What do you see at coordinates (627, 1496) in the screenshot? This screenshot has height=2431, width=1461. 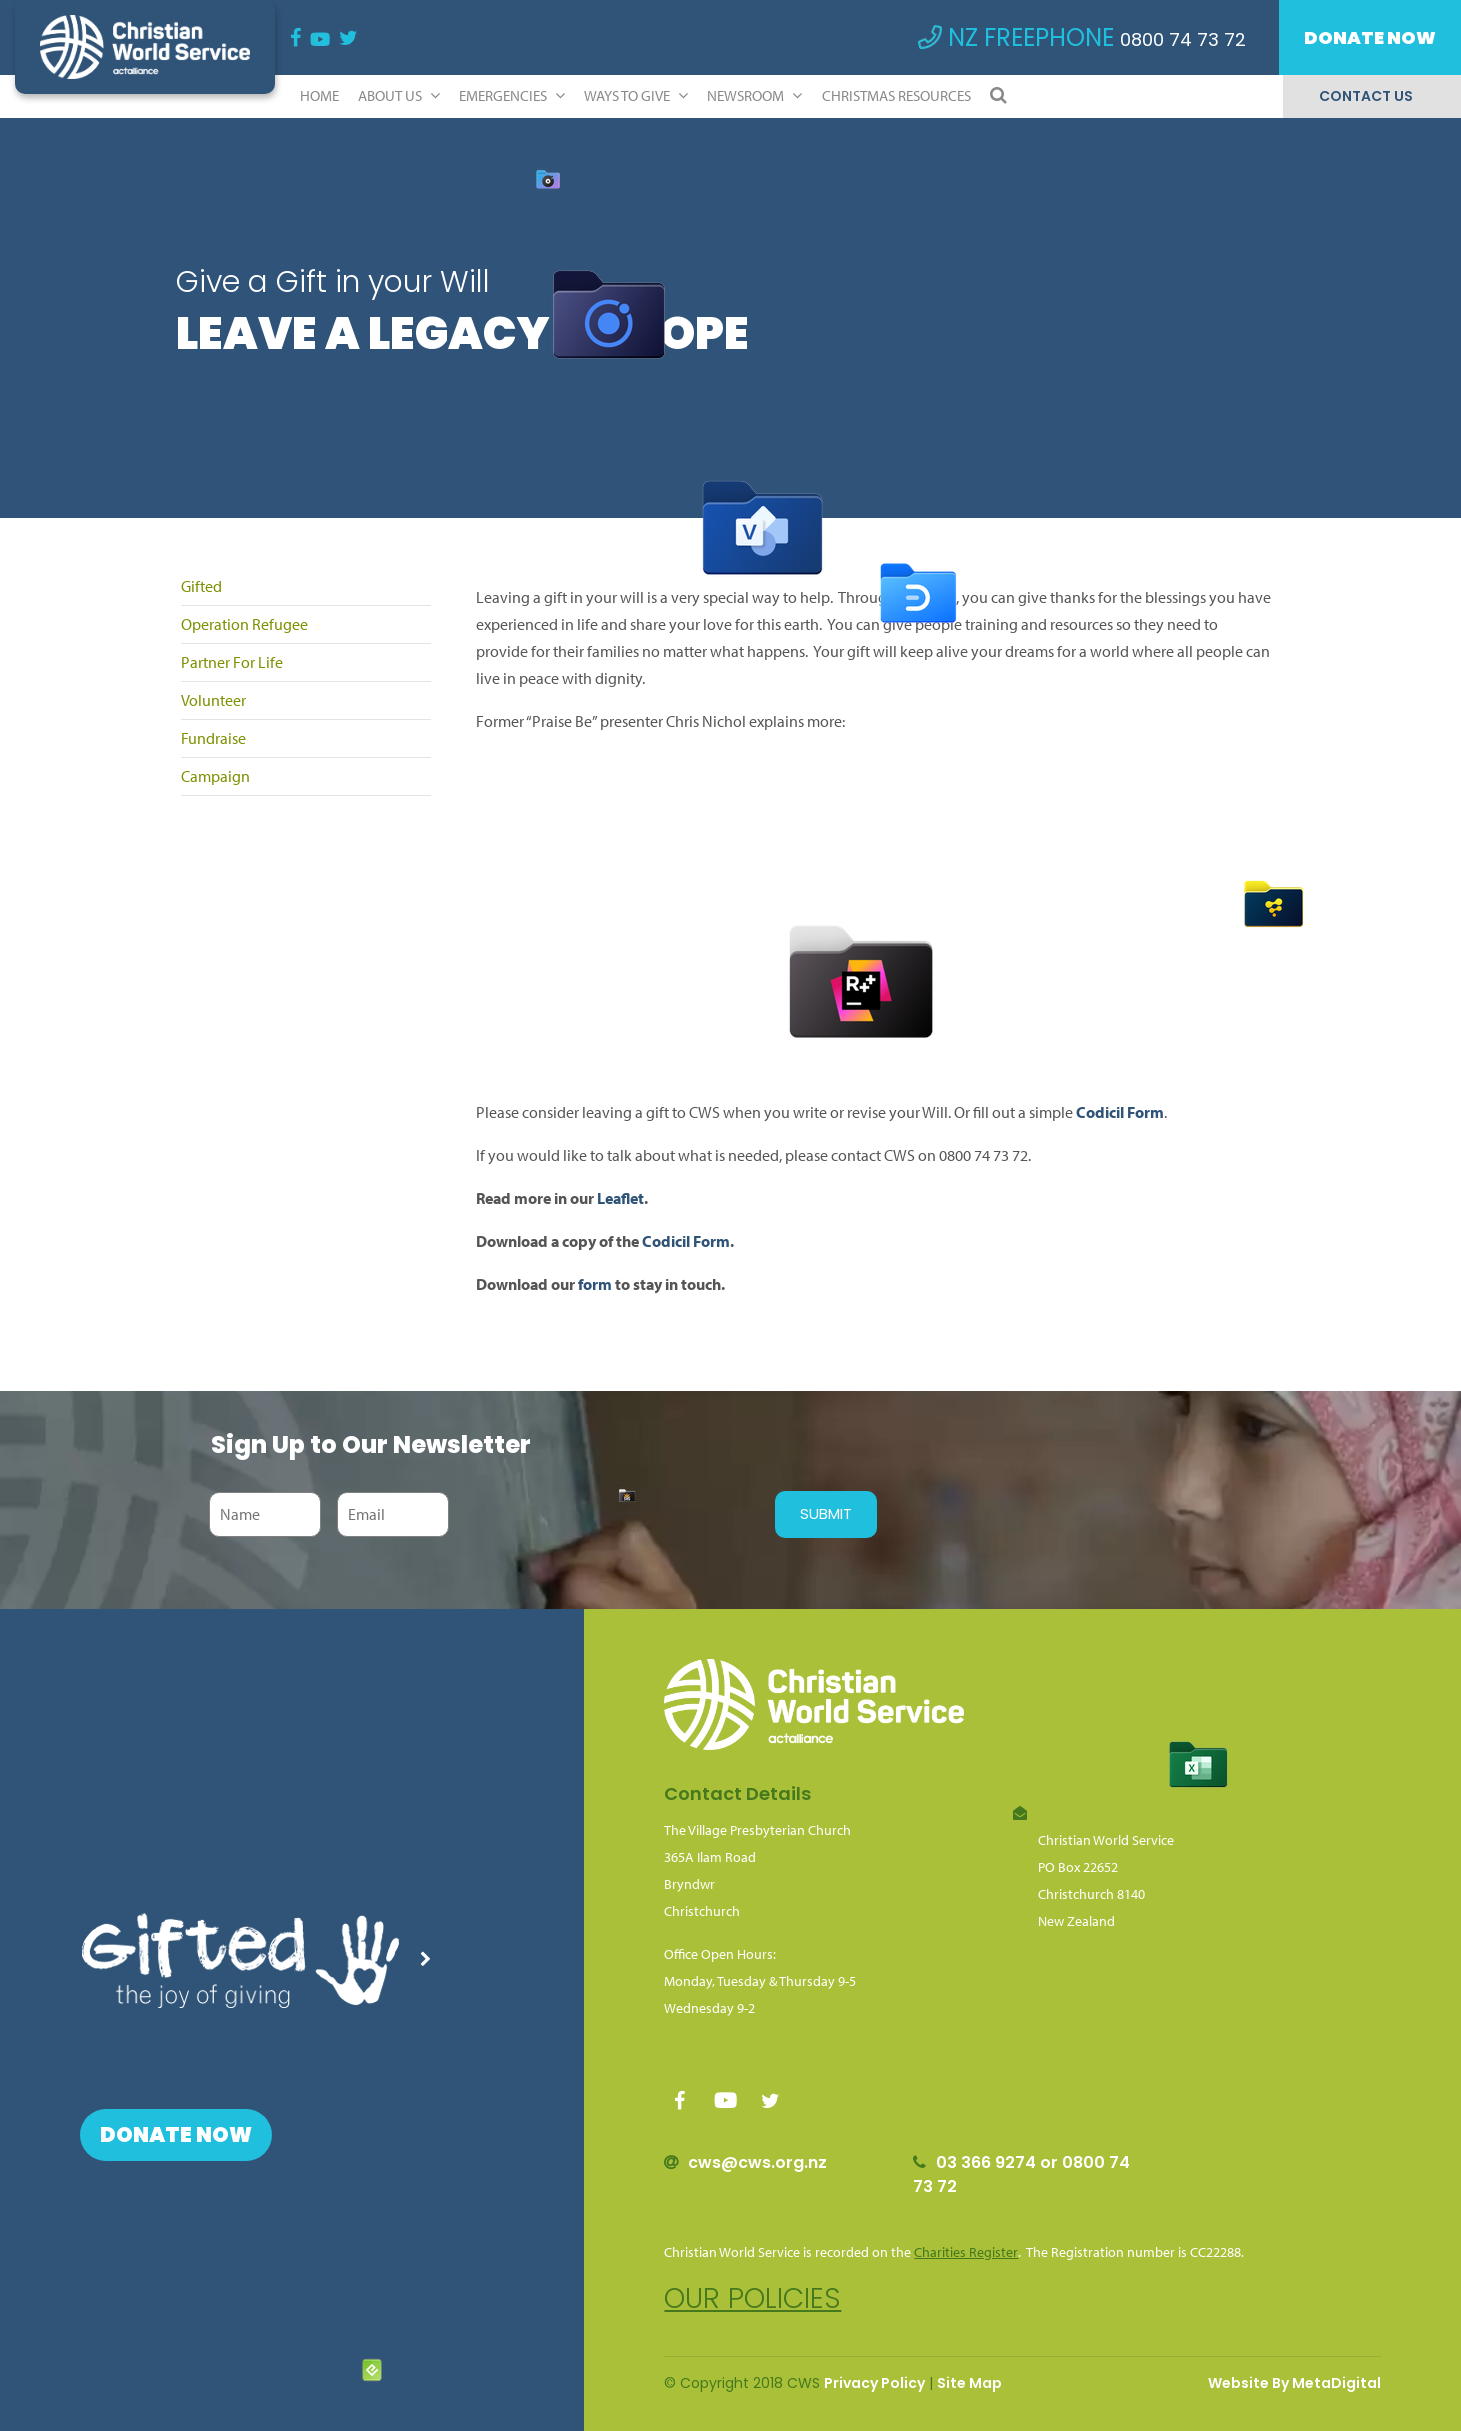 I see `open folder containing svg files` at bounding box center [627, 1496].